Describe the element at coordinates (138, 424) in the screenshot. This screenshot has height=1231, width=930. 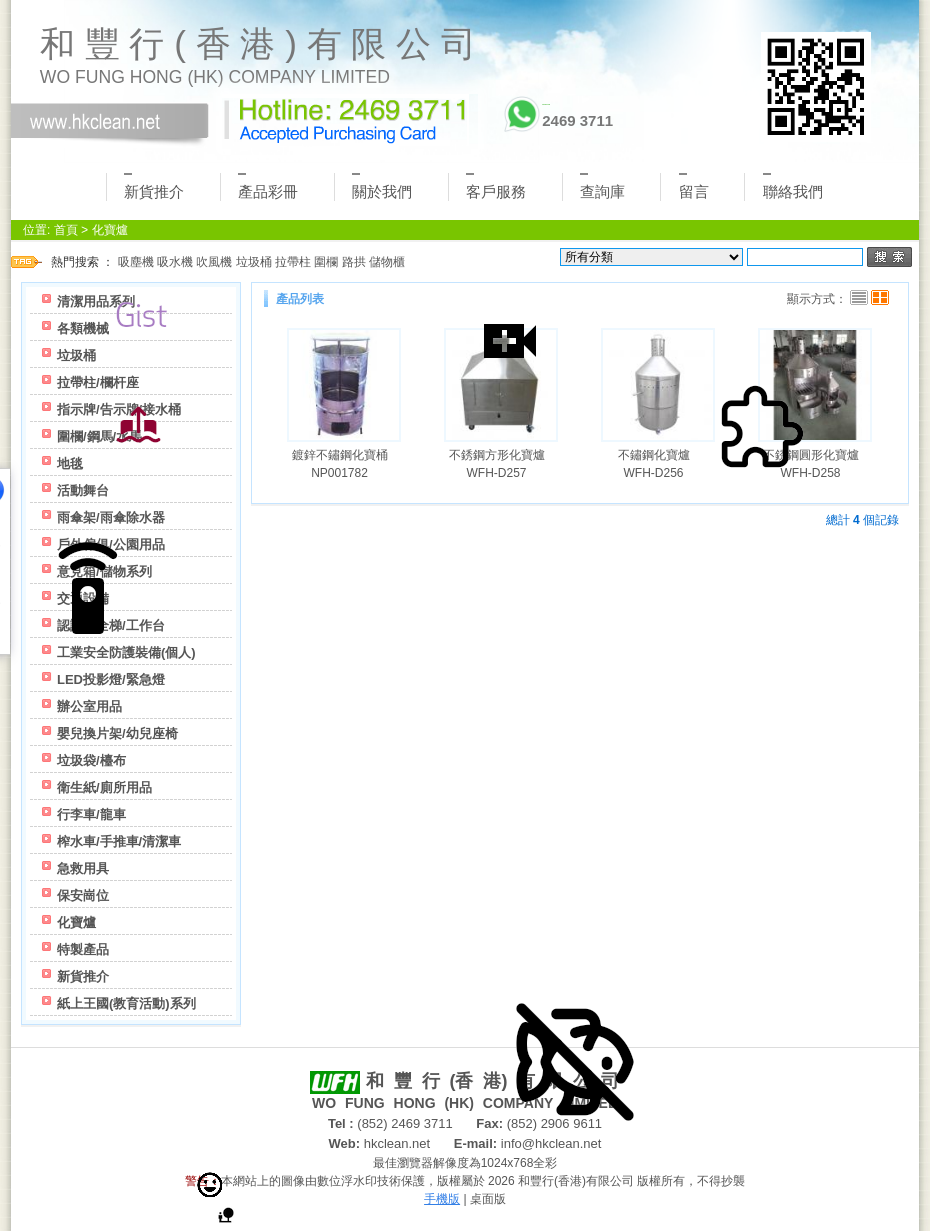
I see `indicates rising water levels or flood warning` at that location.